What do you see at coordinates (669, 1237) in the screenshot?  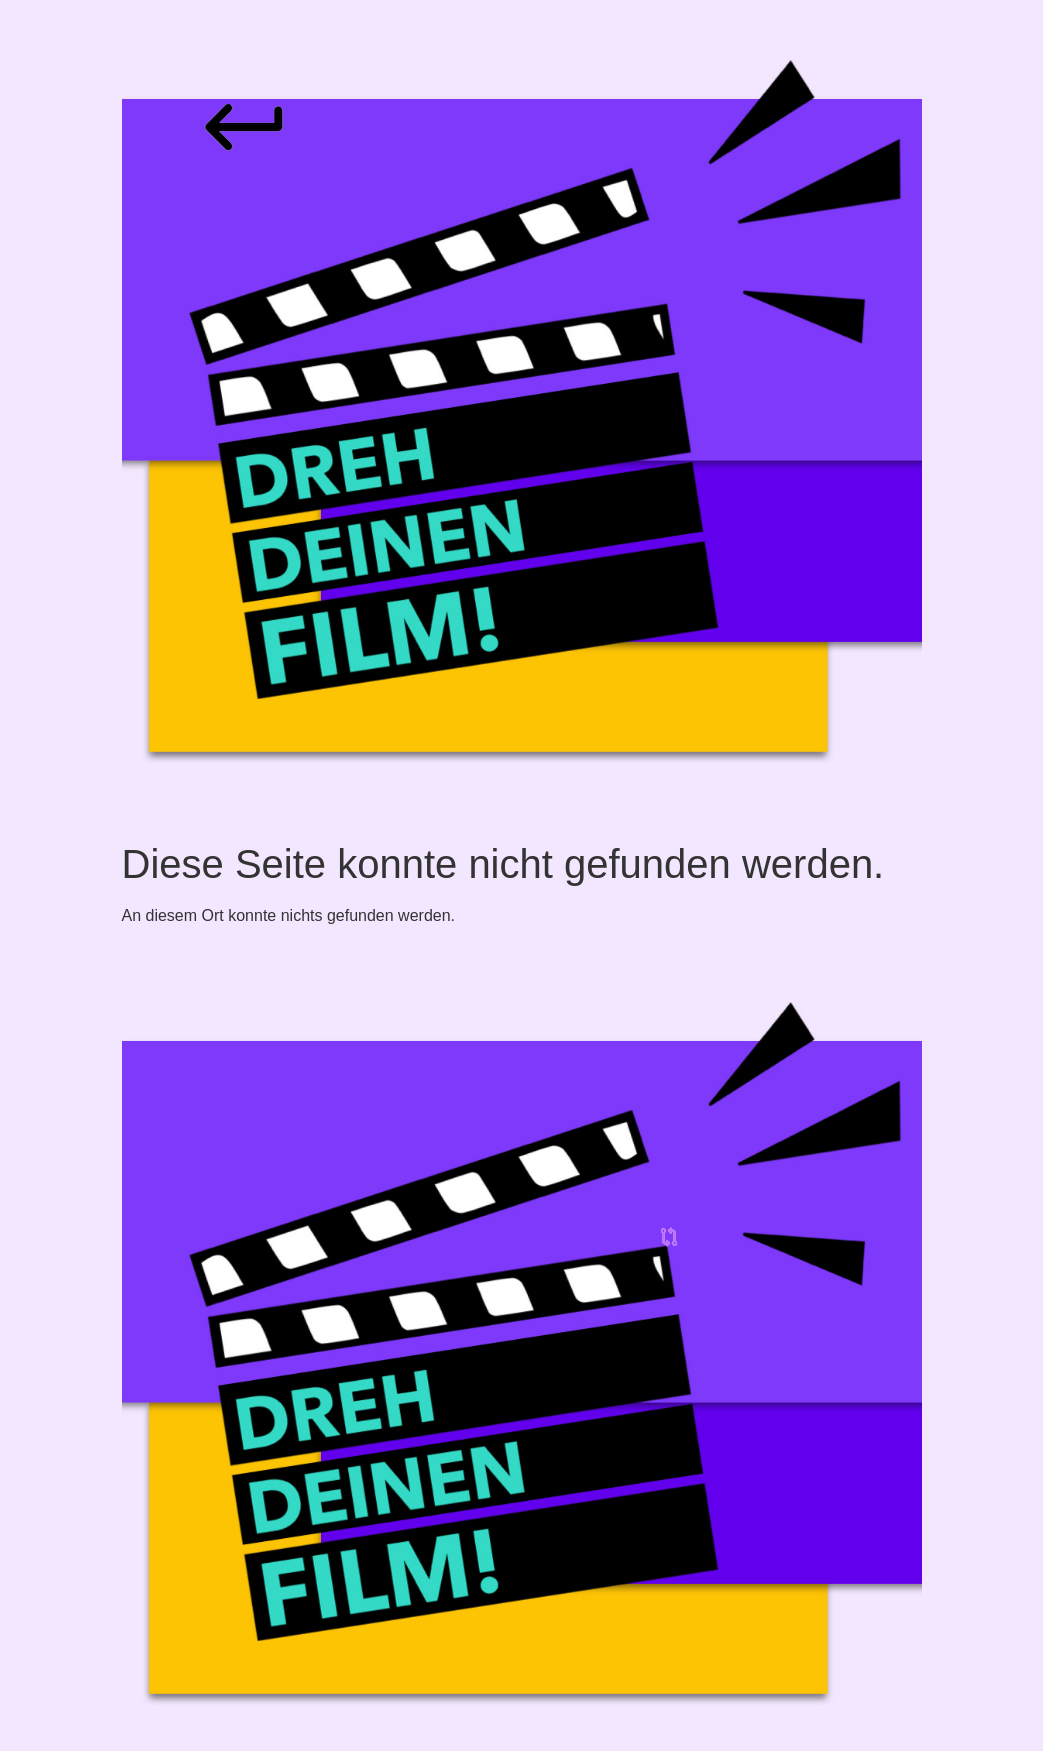 I see `compare branches or commits in version control` at bounding box center [669, 1237].